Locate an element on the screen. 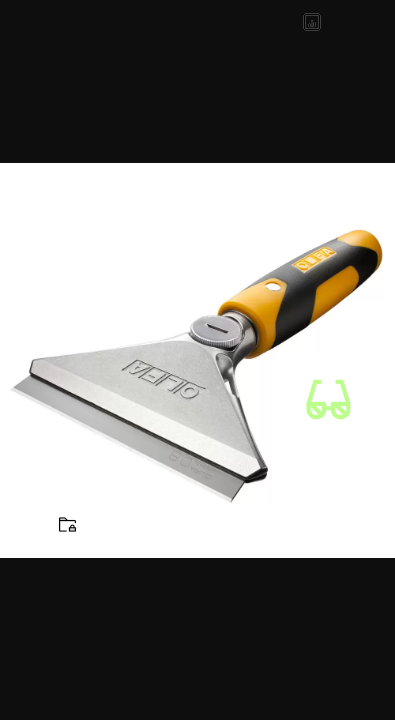  align content to bottom center is located at coordinates (312, 22).